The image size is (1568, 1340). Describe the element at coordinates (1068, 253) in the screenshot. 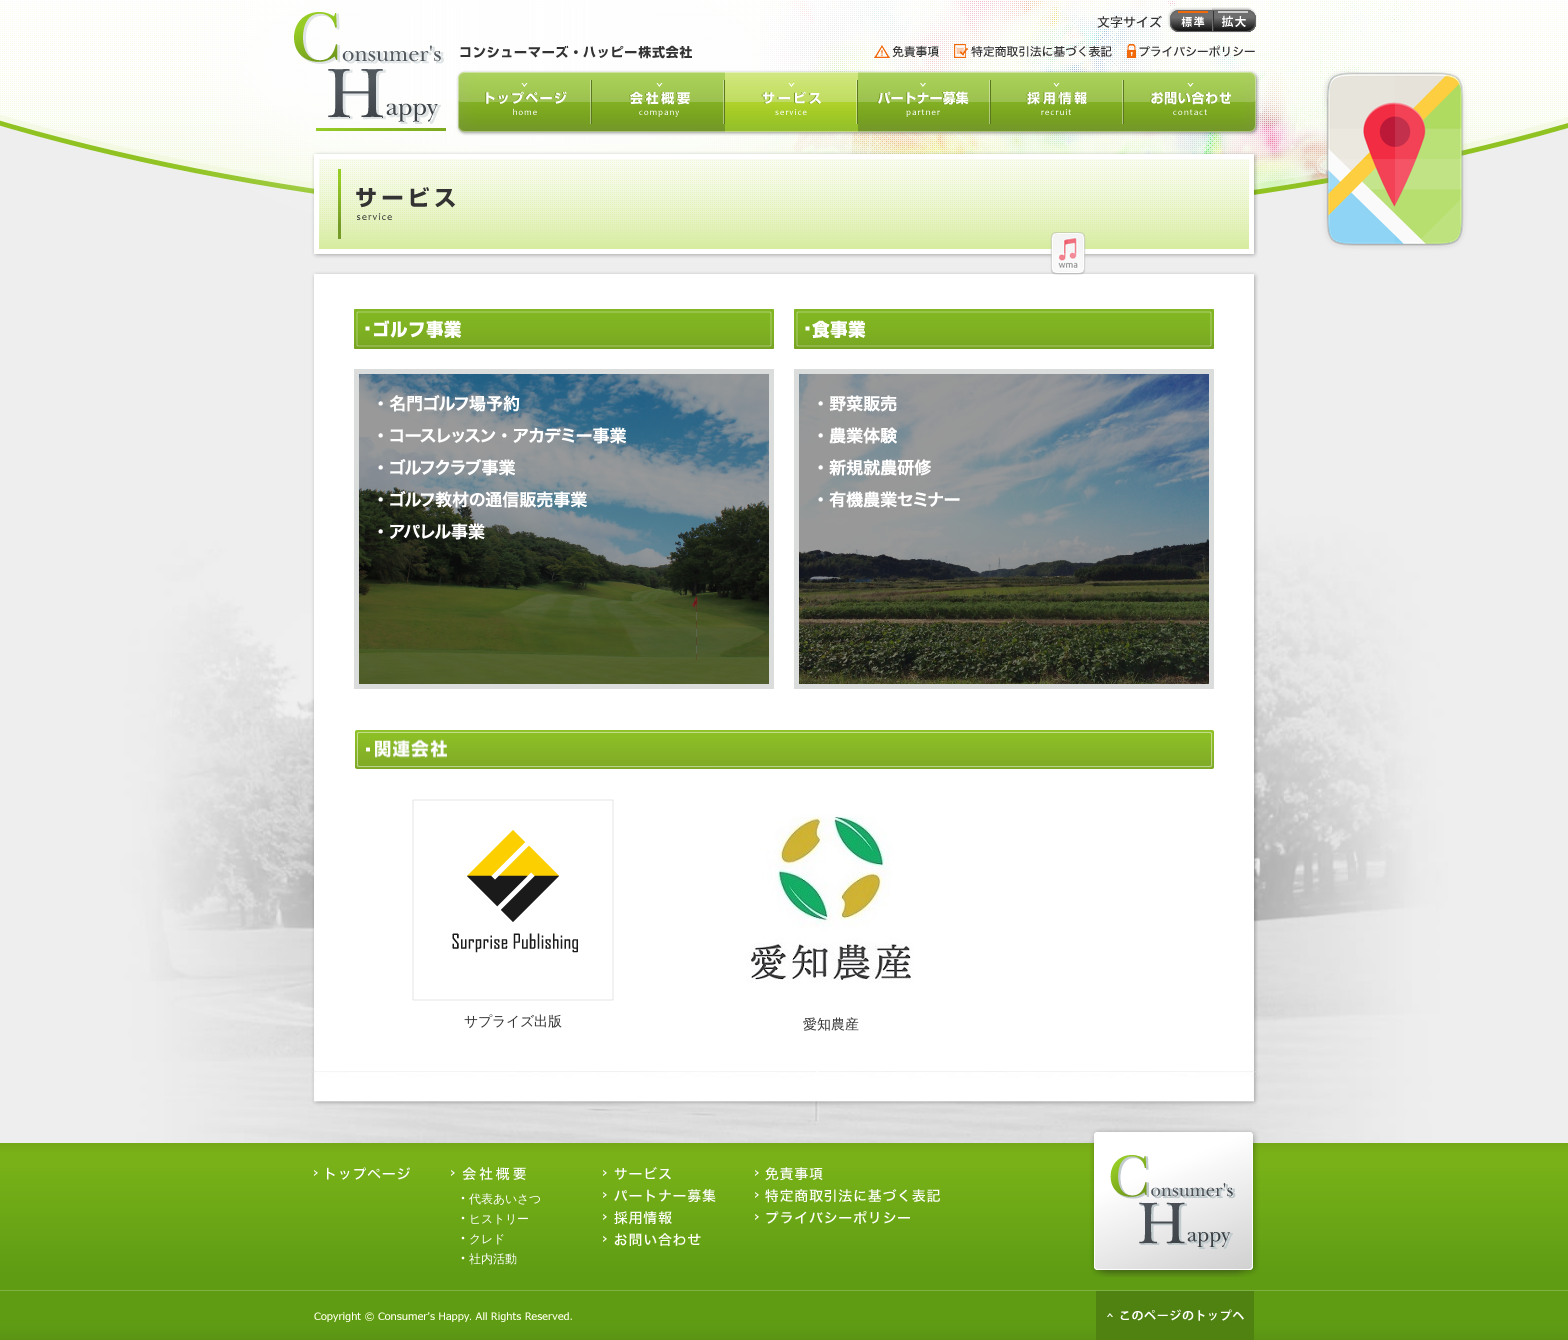

I see `a windows media audio file` at that location.